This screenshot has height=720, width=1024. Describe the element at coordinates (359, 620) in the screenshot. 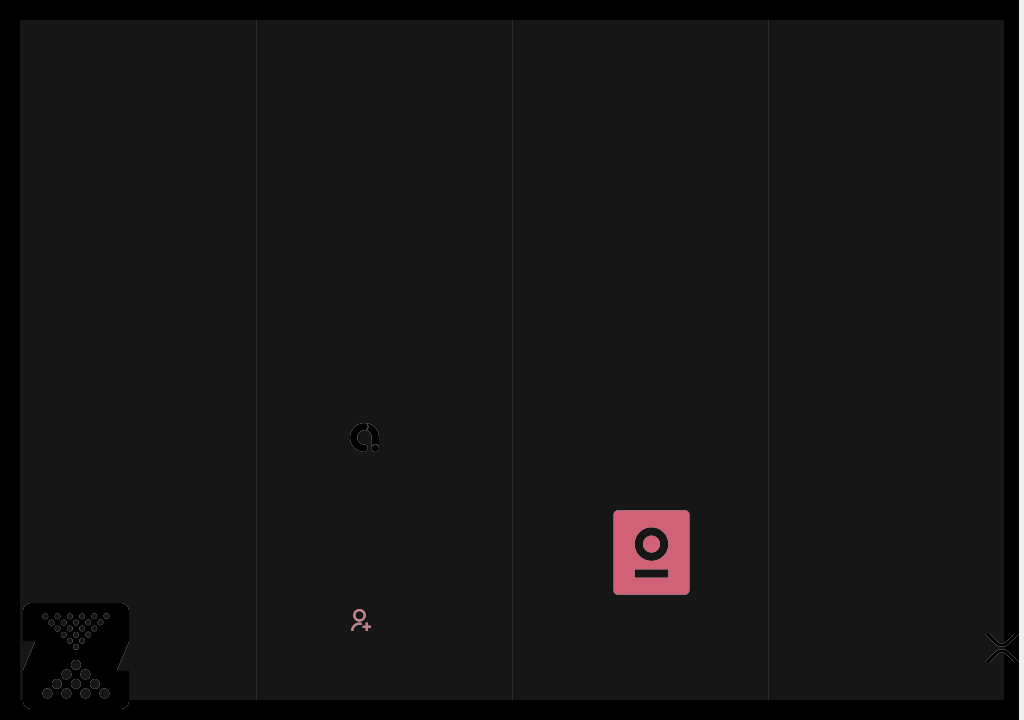

I see `add a new user or contact` at that location.